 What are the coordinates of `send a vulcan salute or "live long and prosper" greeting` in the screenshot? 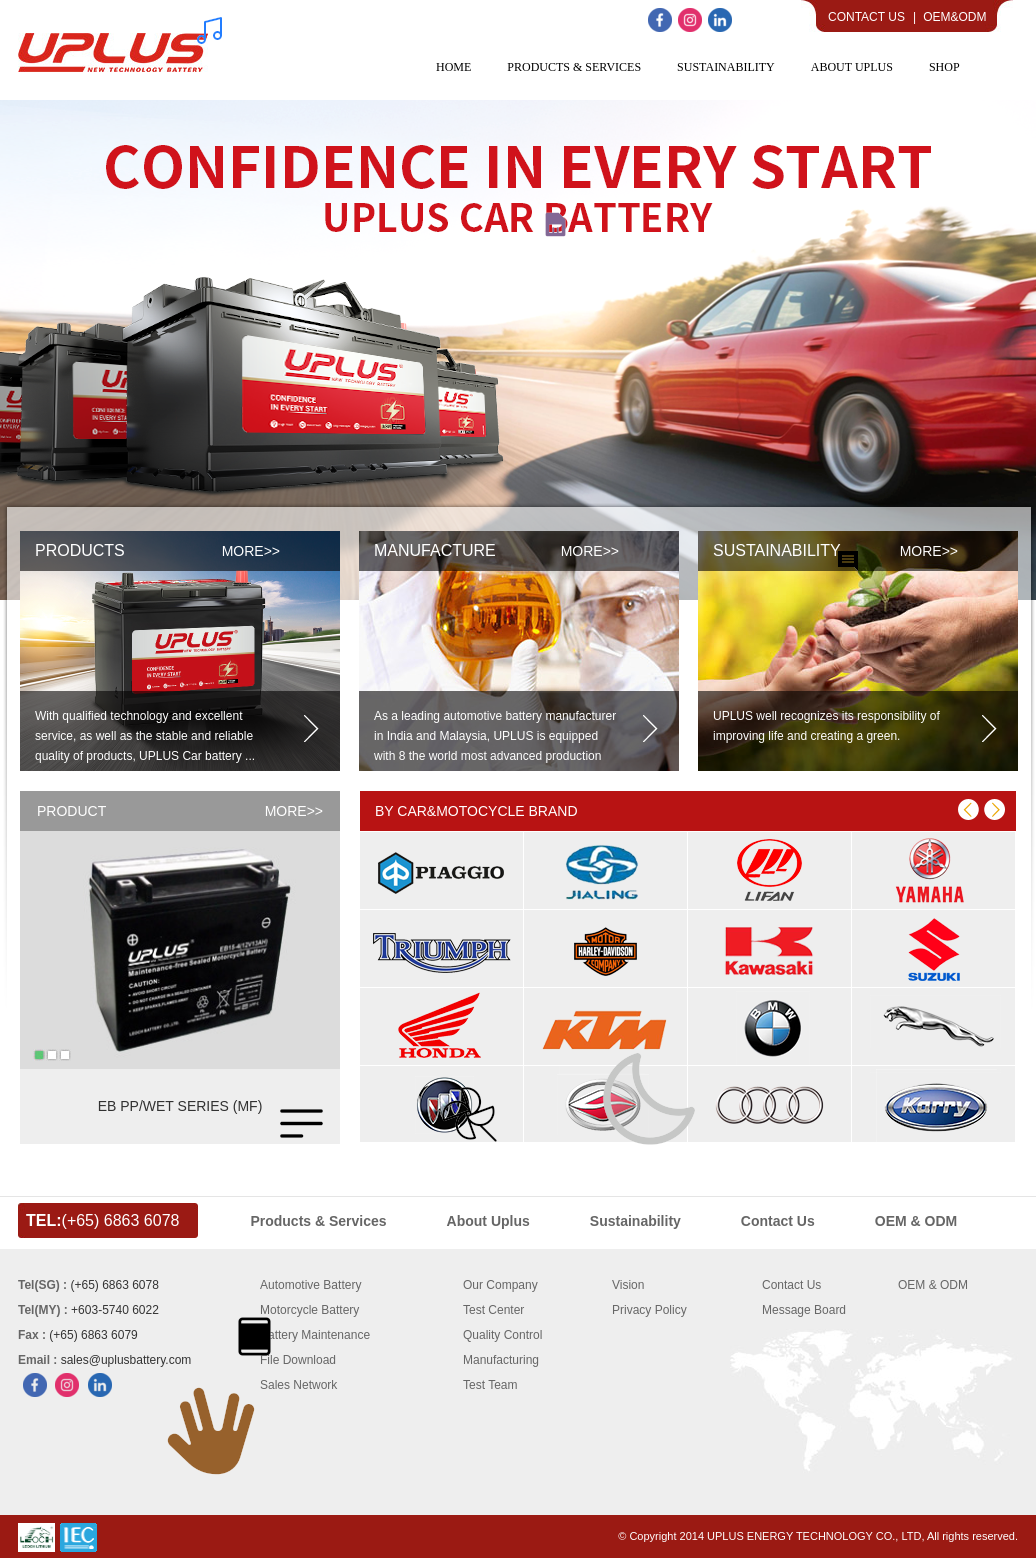 It's located at (211, 1431).